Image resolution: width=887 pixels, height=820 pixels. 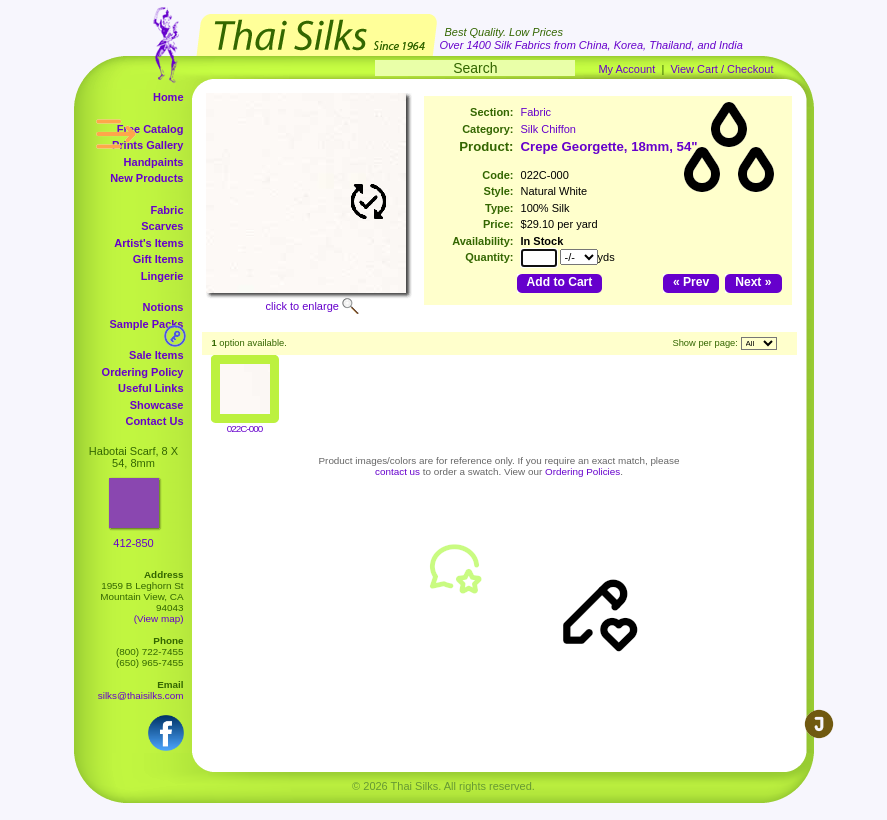 What do you see at coordinates (729, 147) in the screenshot?
I see `adjust humidity settings` at bounding box center [729, 147].